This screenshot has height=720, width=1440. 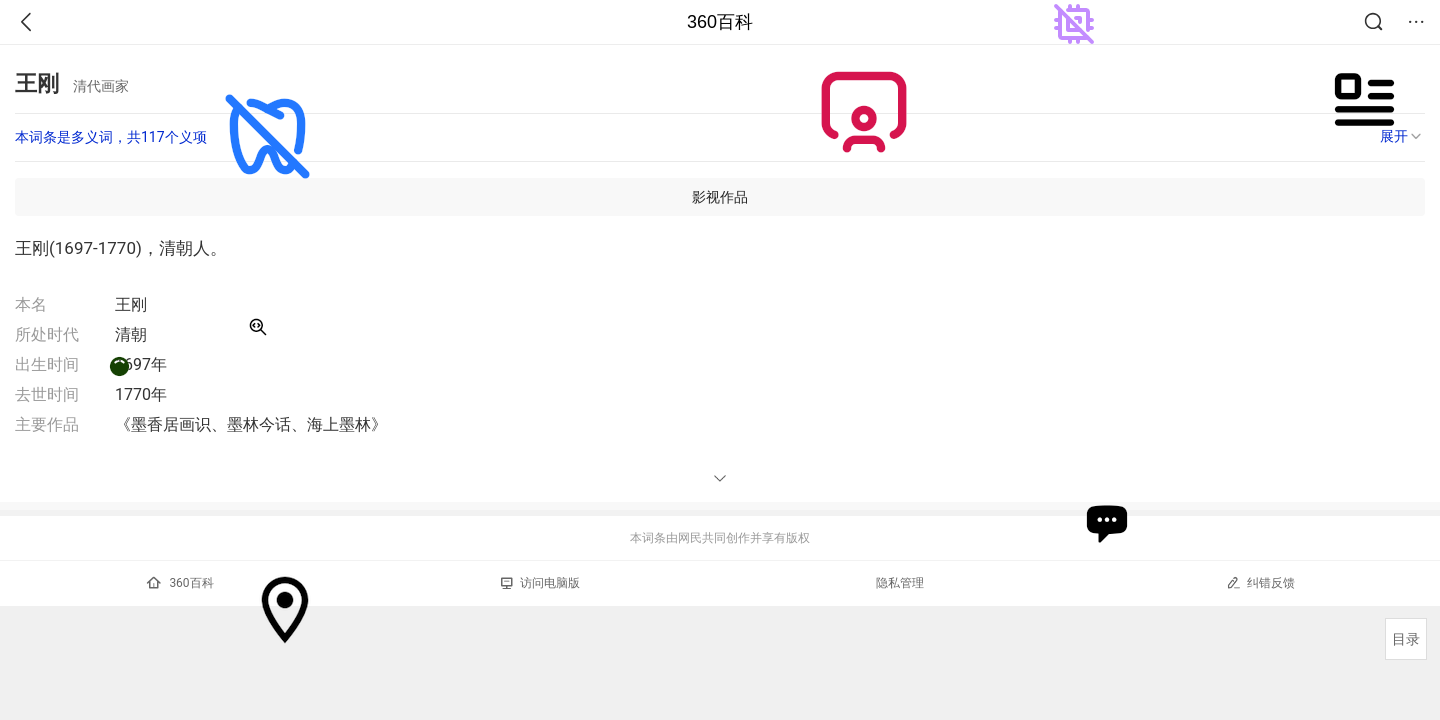 I want to click on align content to the left with text wrapping, so click(x=1364, y=99).